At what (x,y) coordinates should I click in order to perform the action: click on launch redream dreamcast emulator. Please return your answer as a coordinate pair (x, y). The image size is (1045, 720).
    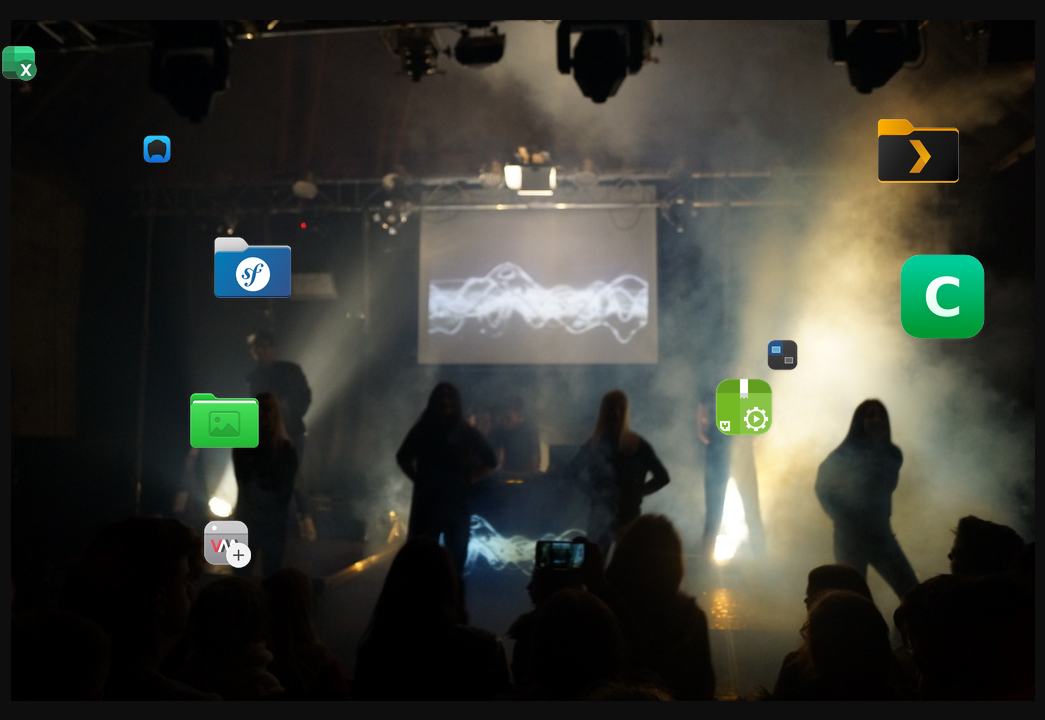
    Looking at the image, I should click on (157, 149).